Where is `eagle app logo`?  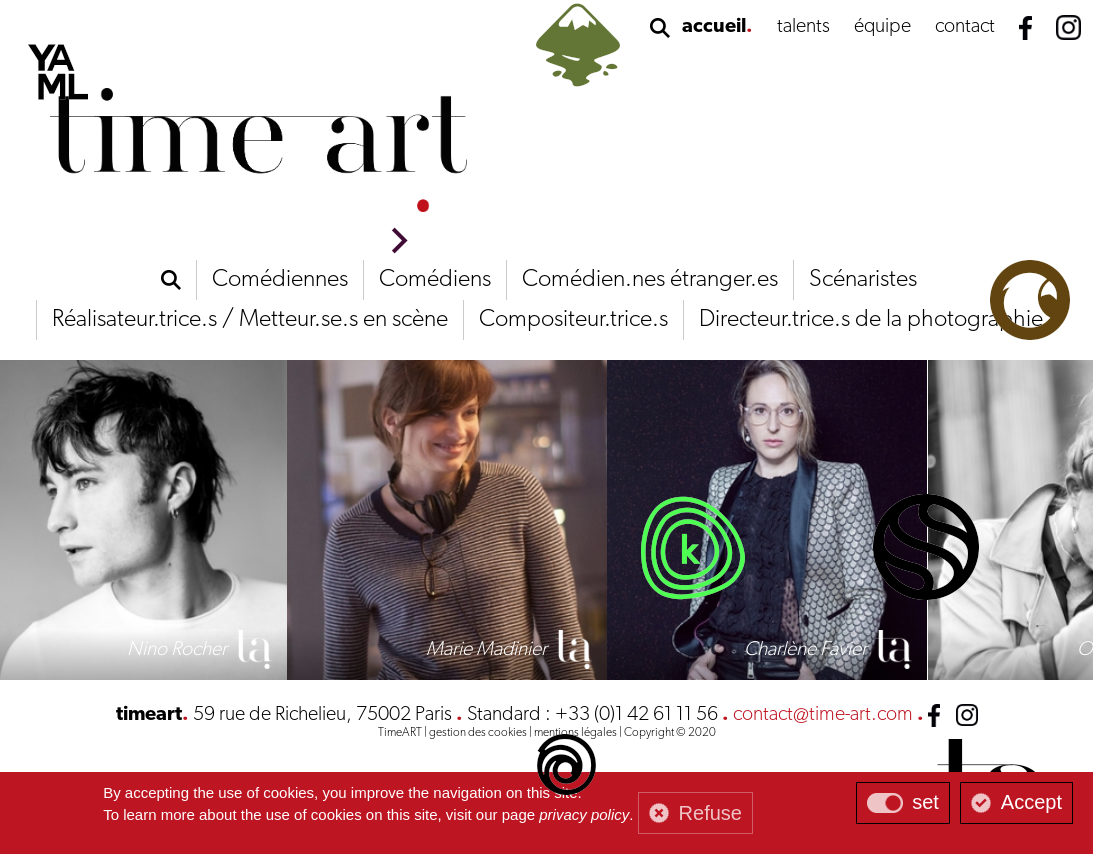 eagle app logo is located at coordinates (1030, 300).